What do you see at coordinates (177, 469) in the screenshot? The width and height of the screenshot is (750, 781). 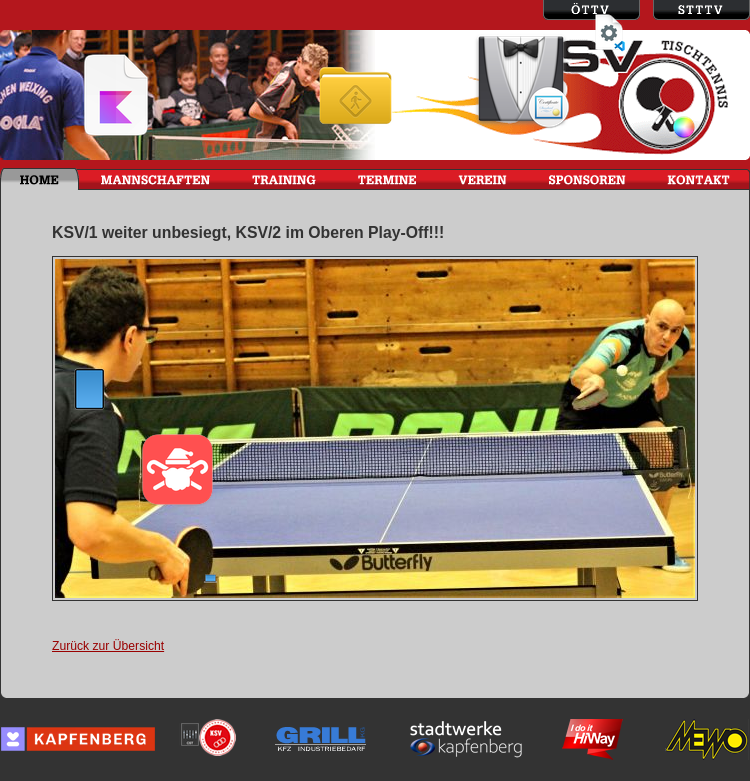 I see `open Santa security application` at bounding box center [177, 469].